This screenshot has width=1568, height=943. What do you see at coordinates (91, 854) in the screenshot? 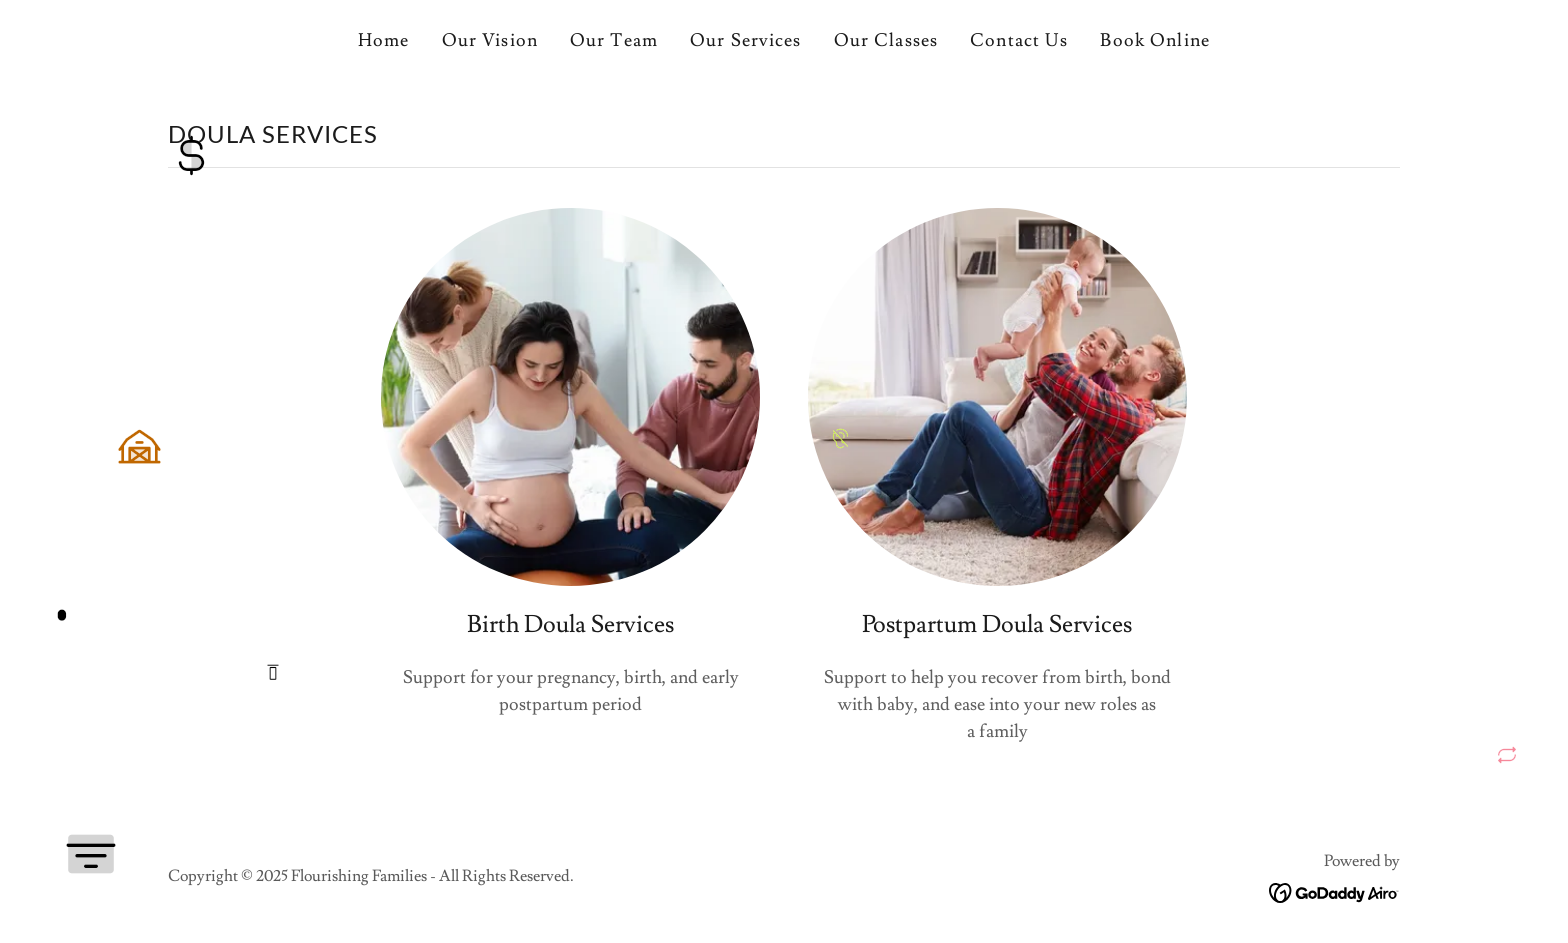
I see `filter or sort list content` at bounding box center [91, 854].